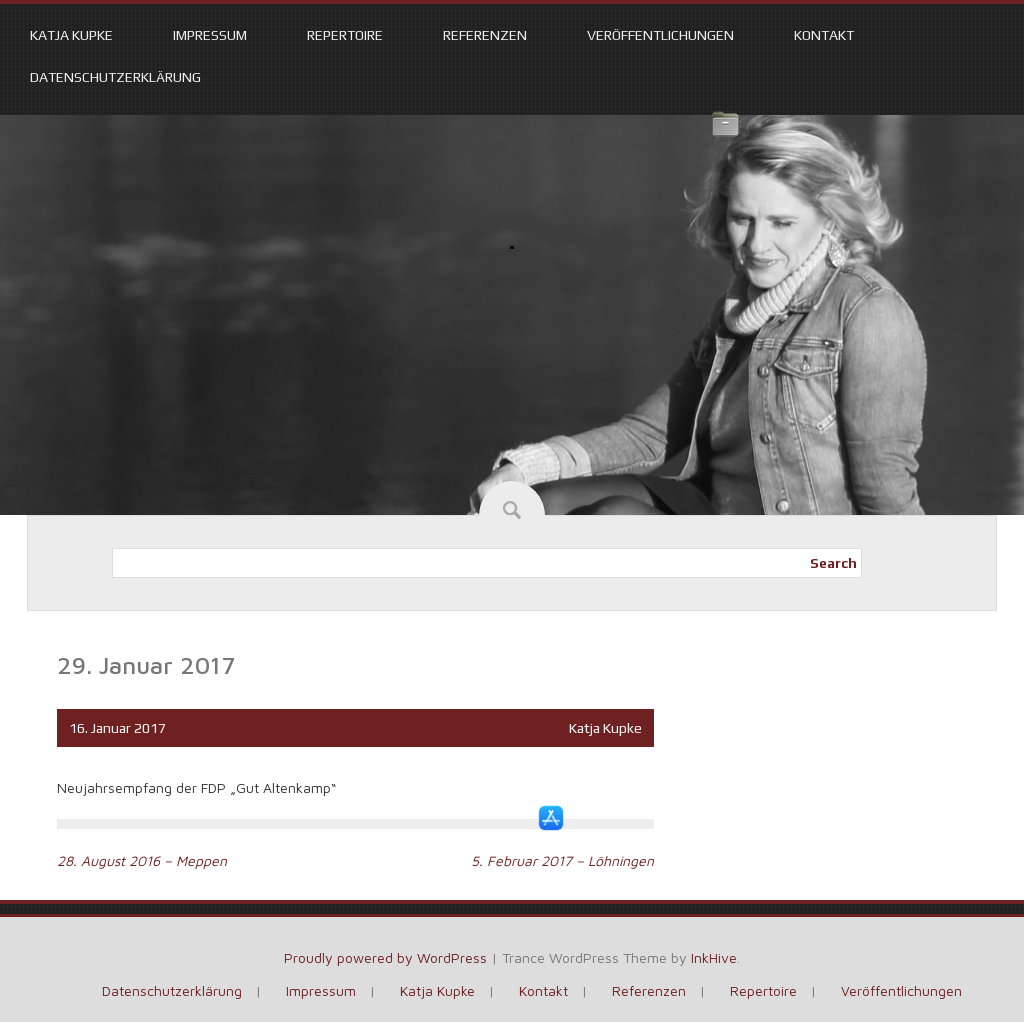  I want to click on open the file manager app, so click(725, 123).